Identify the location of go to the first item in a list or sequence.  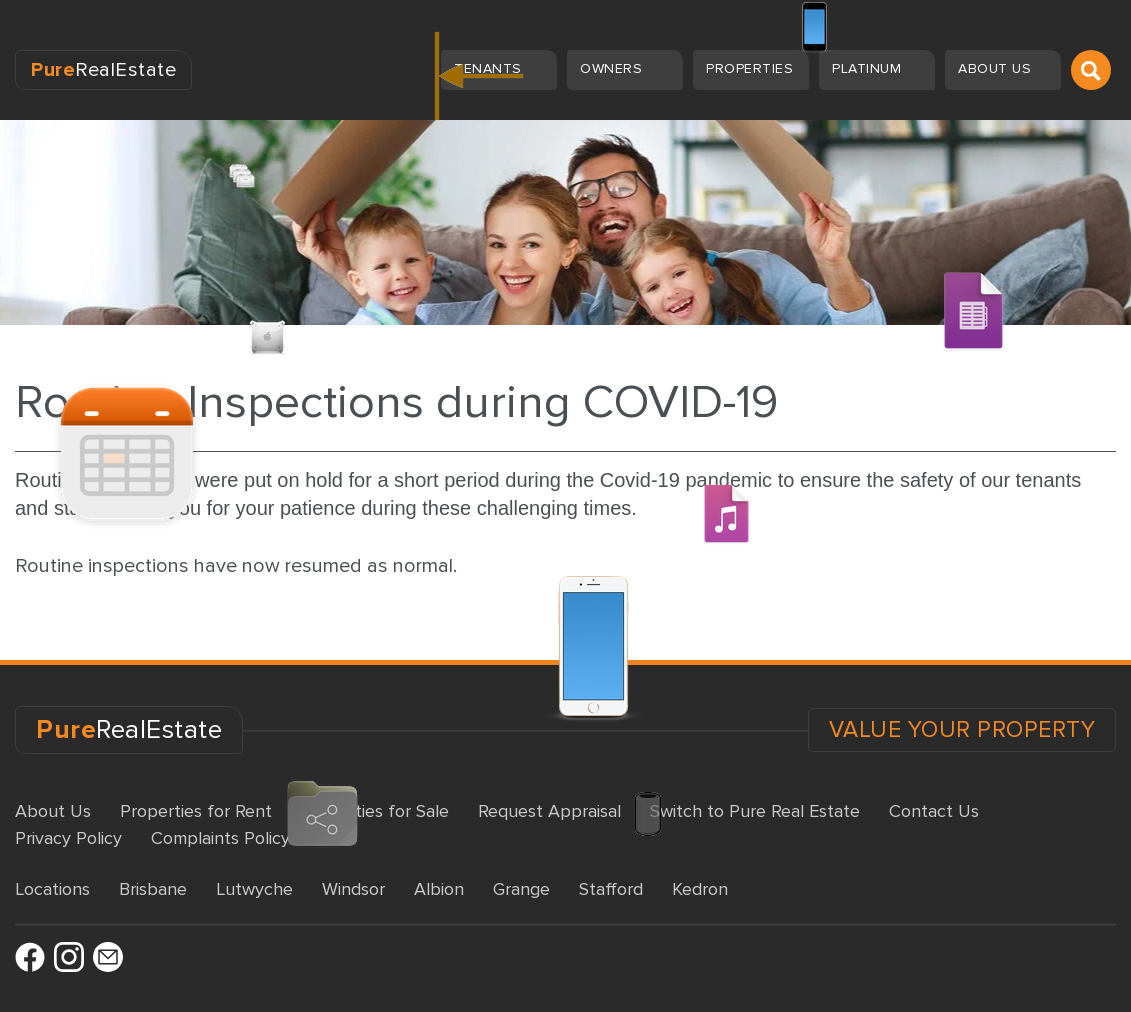
(479, 76).